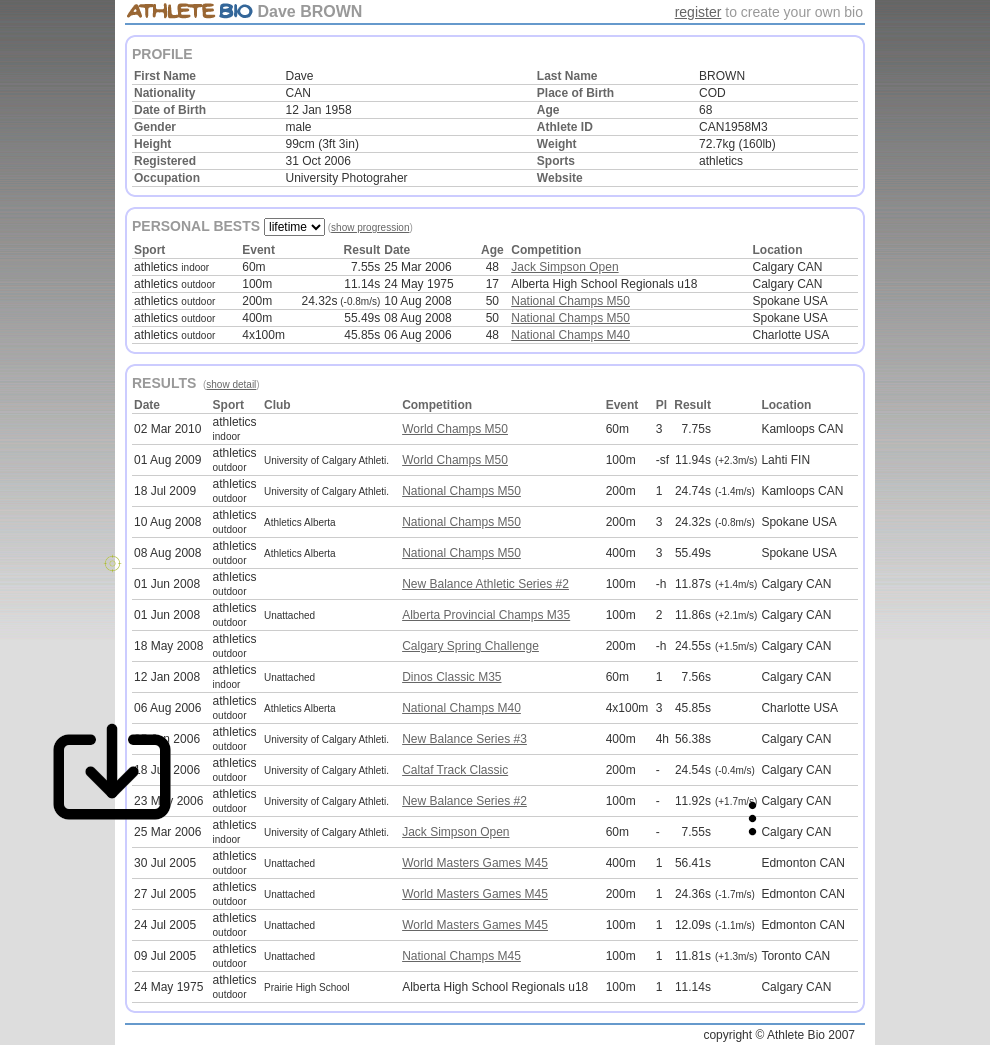 The height and width of the screenshot is (1045, 990). What do you see at coordinates (112, 777) in the screenshot?
I see `import a file or data into the app` at bounding box center [112, 777].